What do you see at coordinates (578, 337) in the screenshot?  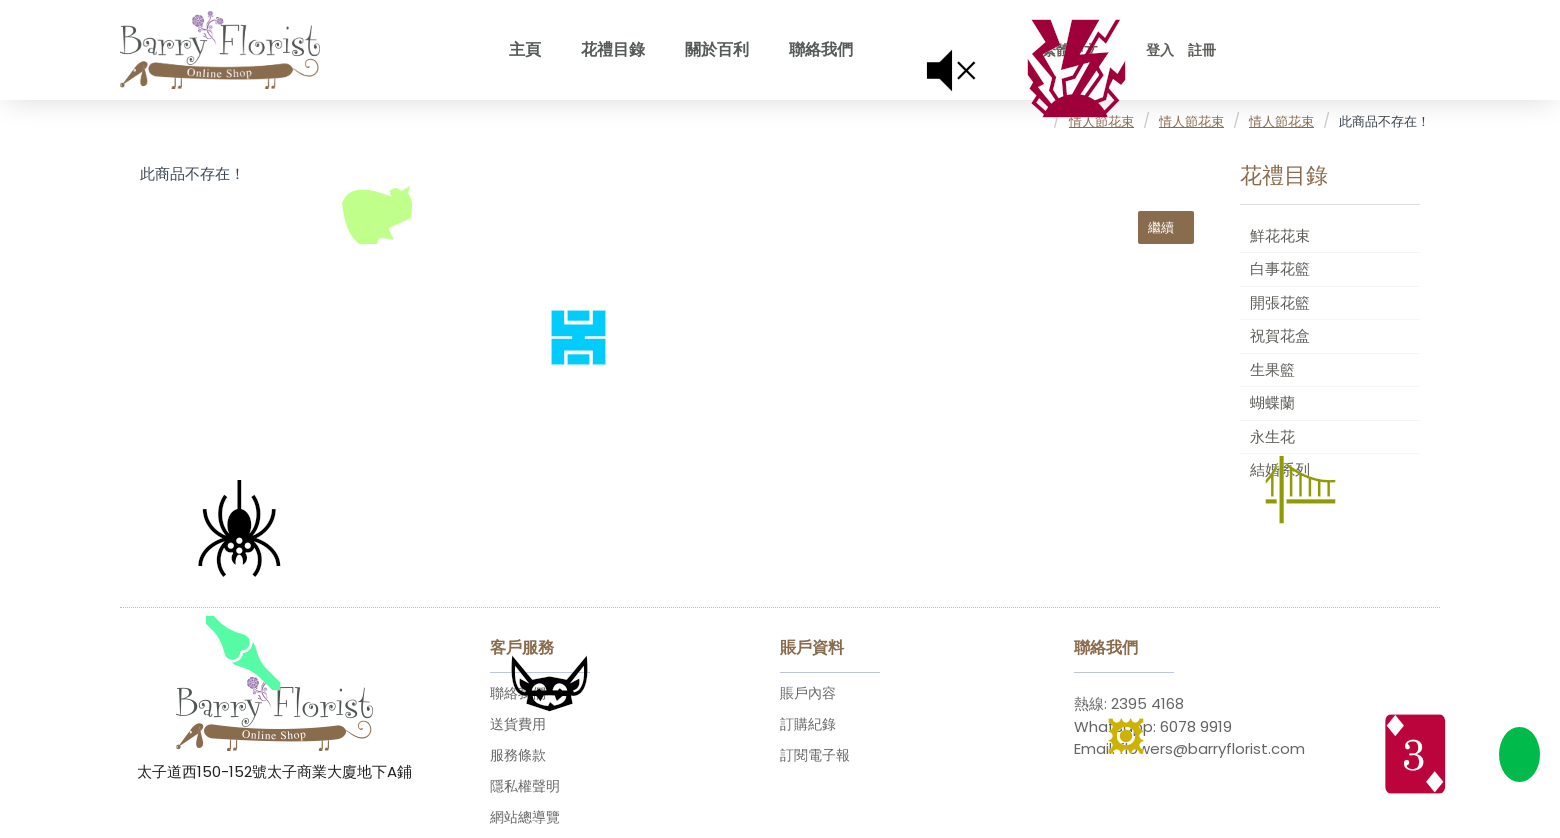 I see `abstract game element or tile` at bounding box center [578, 337].